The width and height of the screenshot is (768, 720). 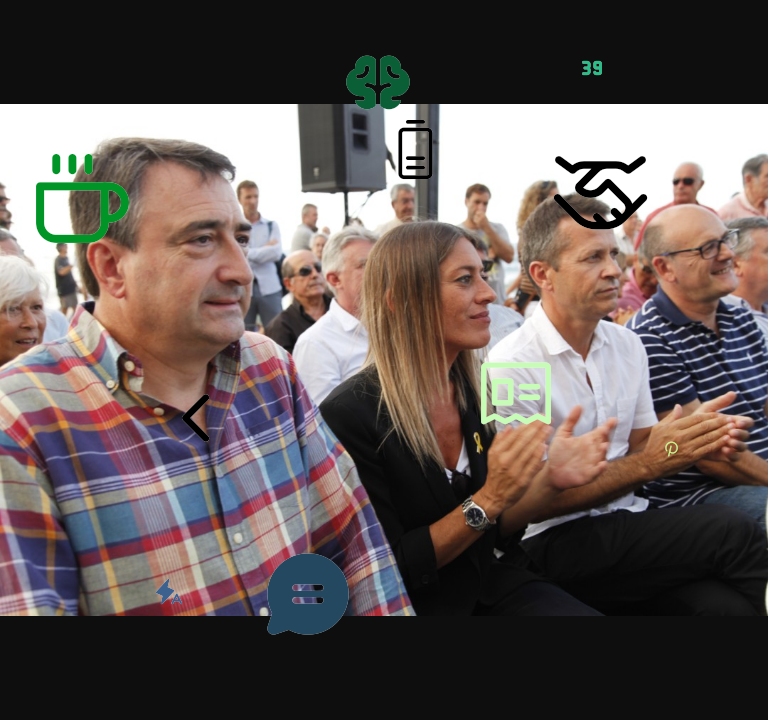 What do you see at coordinates (80, 202) in the screenshot?
I see `find nearby coffee shops or cafes` at bounding box center [80, 202].